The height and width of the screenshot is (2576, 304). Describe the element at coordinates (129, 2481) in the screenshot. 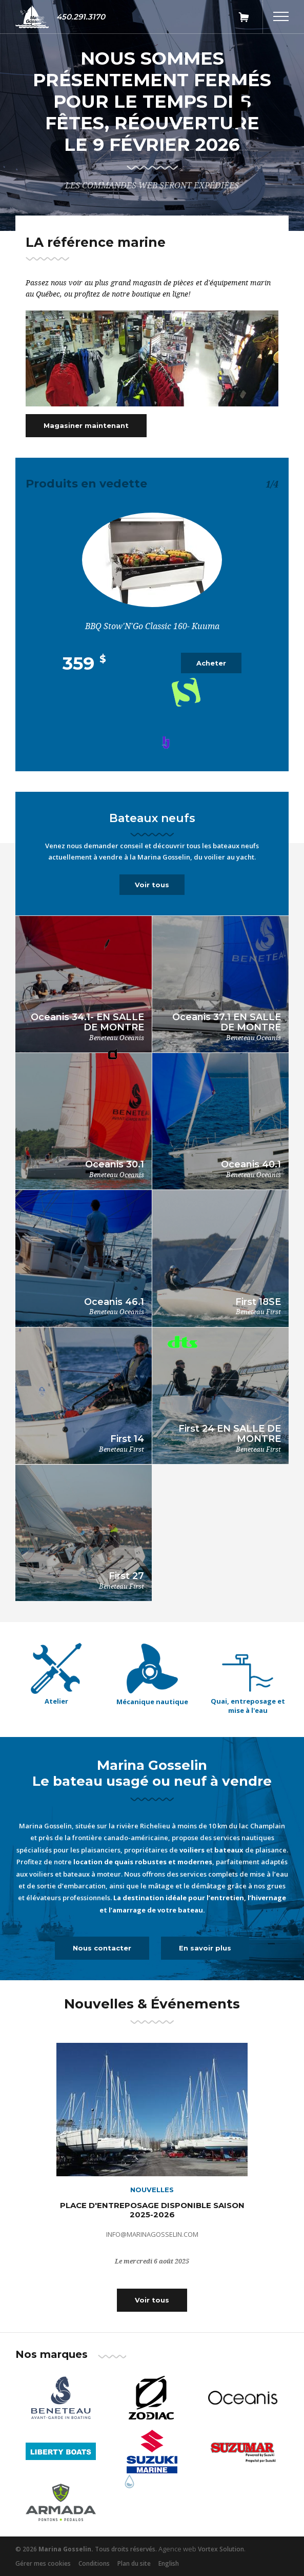

I see `open rainmeter desktop customization application` at that location.